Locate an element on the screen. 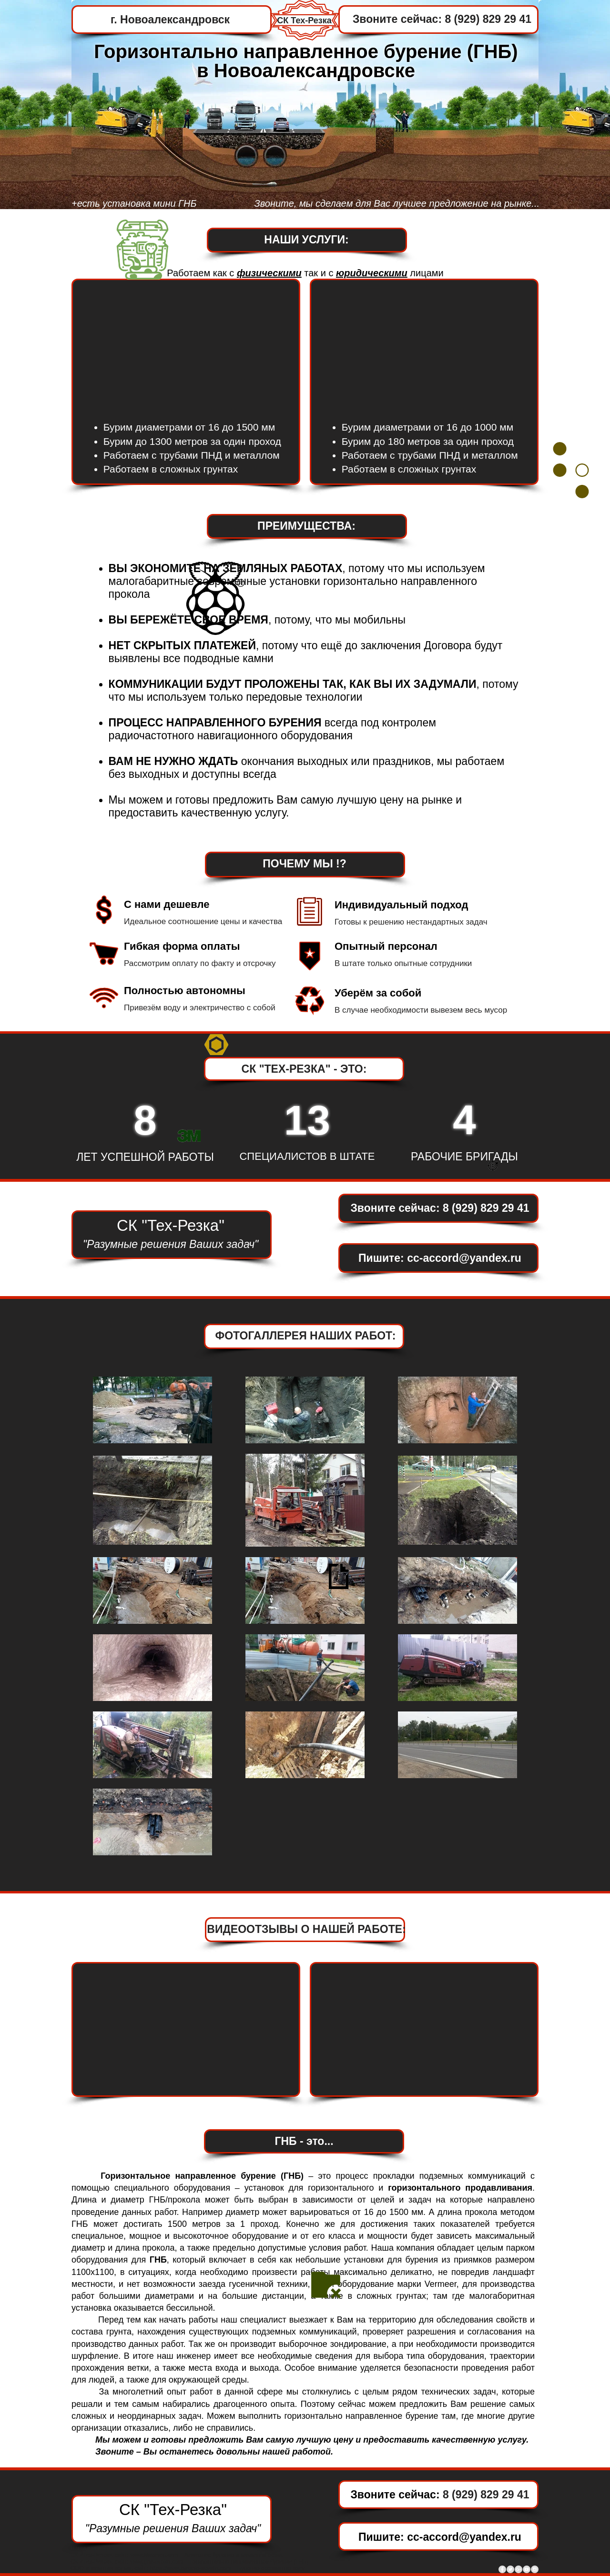 The height and width of the screenshot is (2576, 610). 3M company logo is located at coordinates (189, 1136).